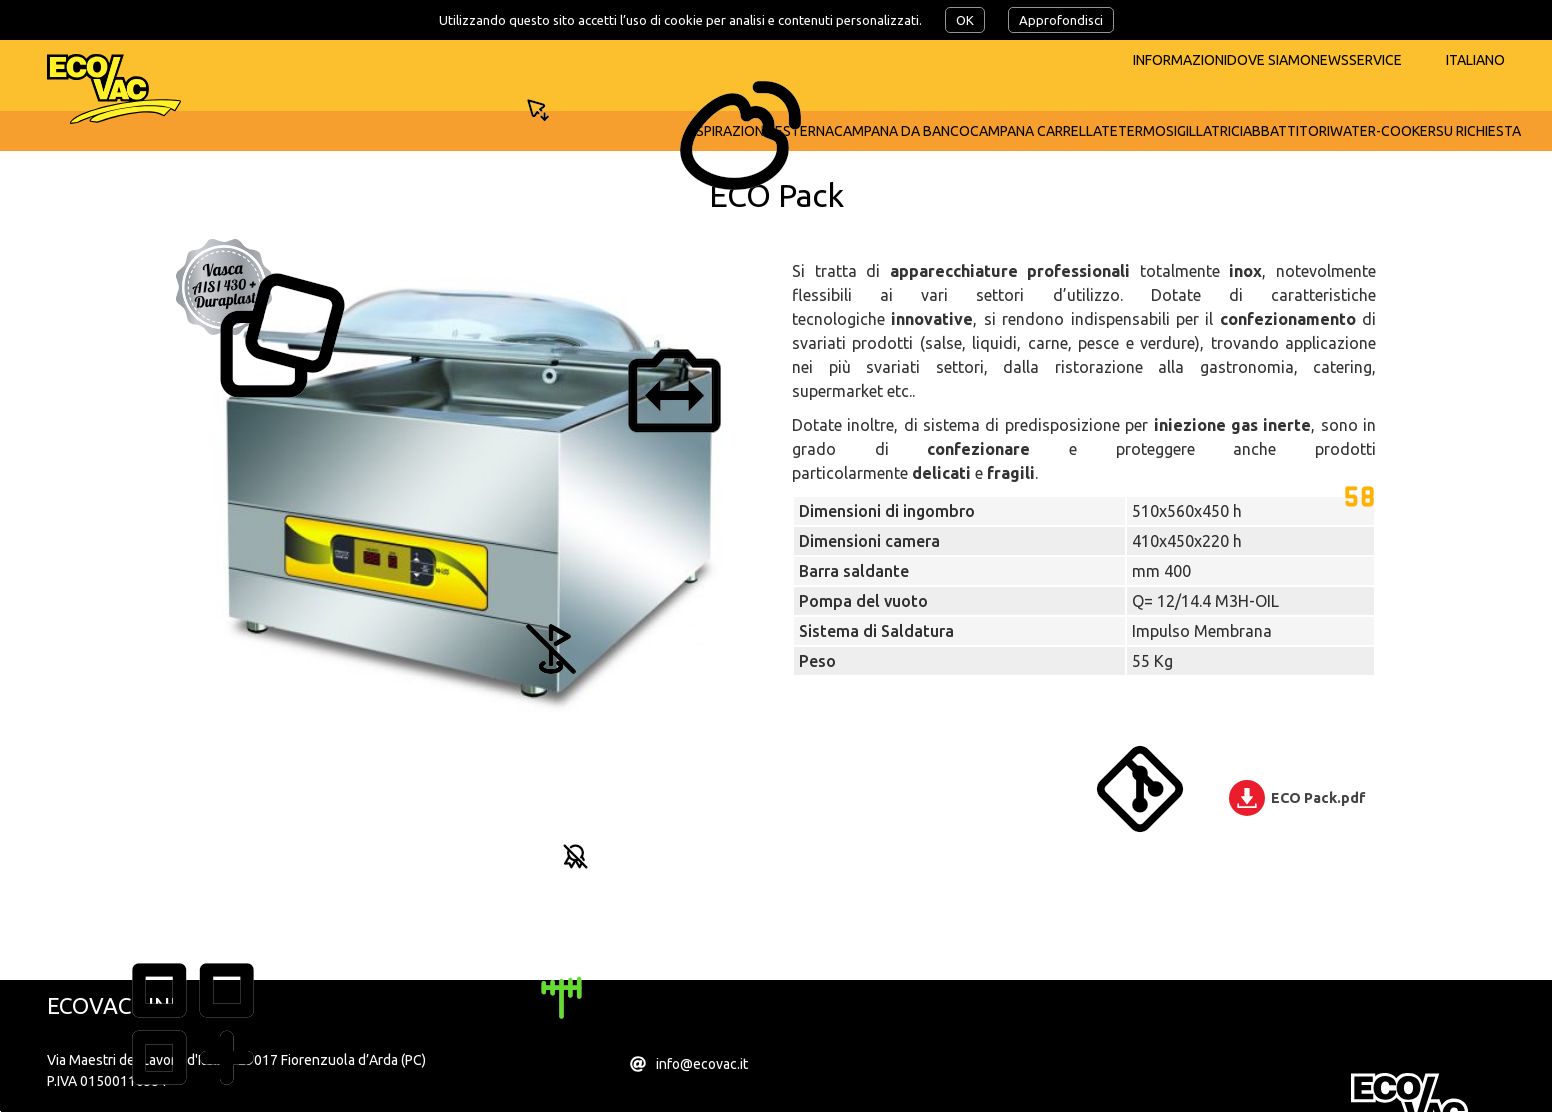 The width and height of the screenshot is (1552, 1112). What do you see at coordinates (740, 135) in the screenshot?
I see `open weibo app` at bounding box center [740, 135].